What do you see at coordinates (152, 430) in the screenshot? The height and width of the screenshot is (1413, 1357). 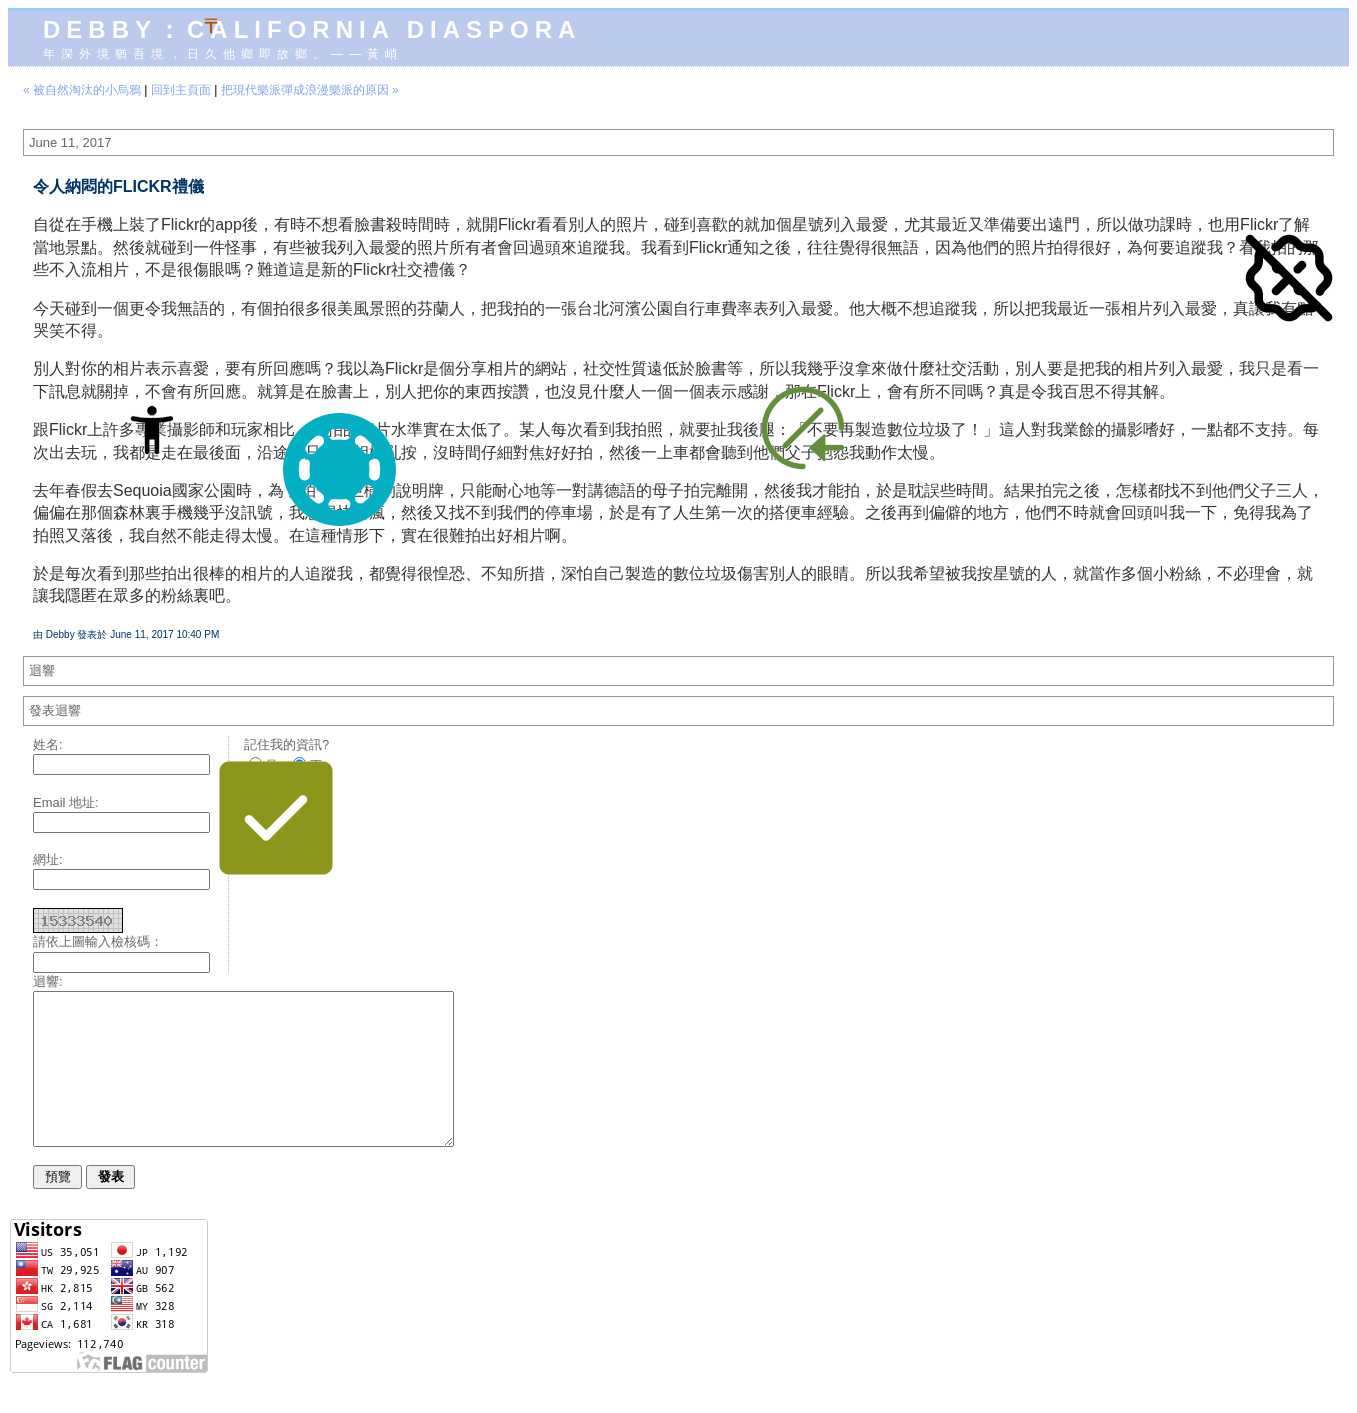 I see `access accessibility settings` at bounding box center [152, 430].